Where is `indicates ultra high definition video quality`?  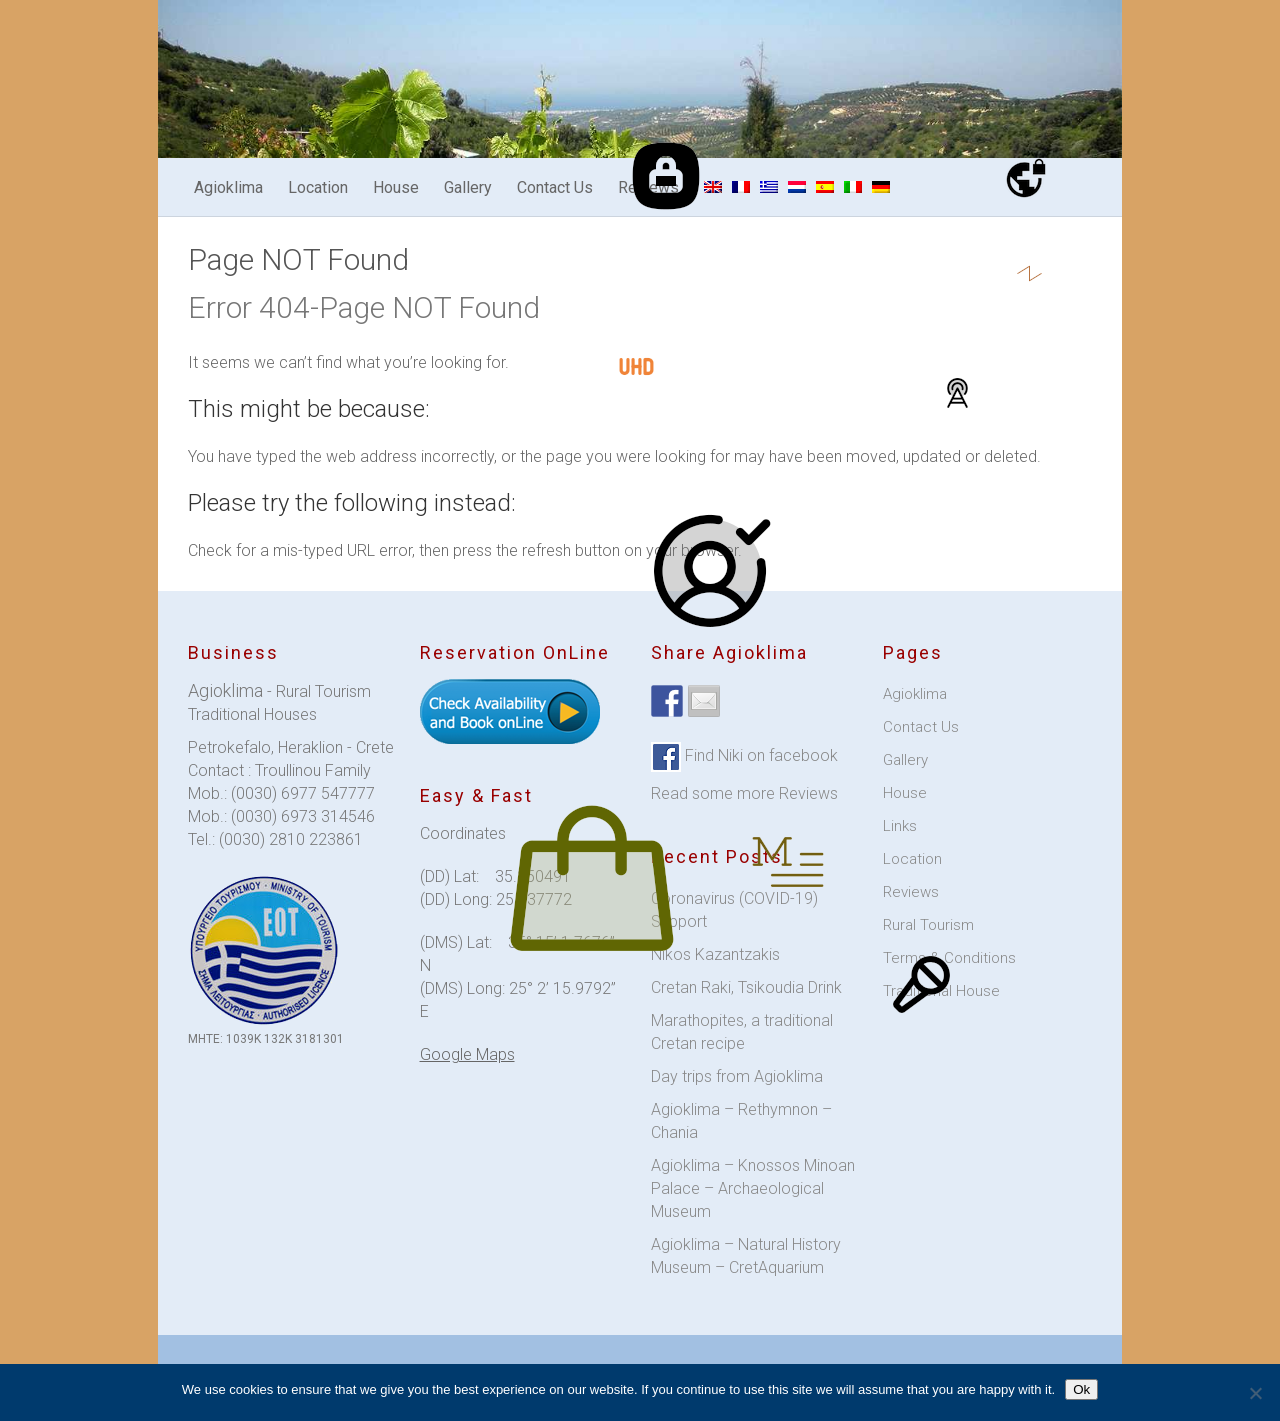
indicates ultra high definition video quality is located at coordinates (636, 366).